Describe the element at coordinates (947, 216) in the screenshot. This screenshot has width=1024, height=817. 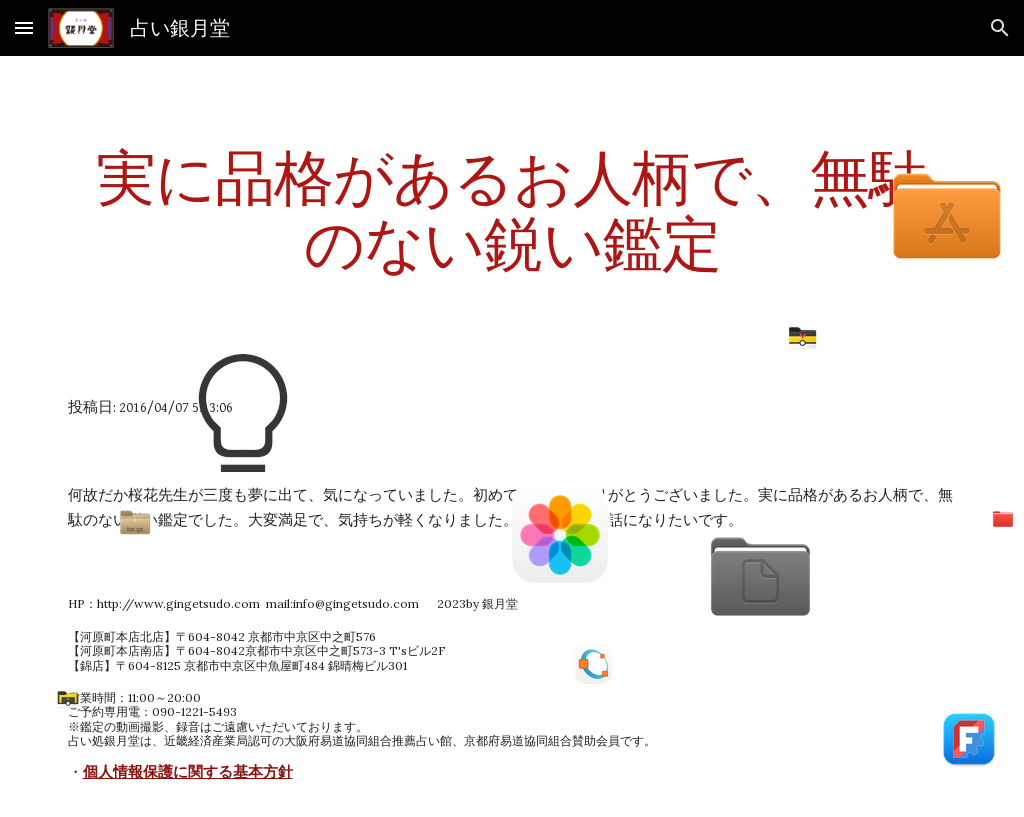
I see `open templates folder` at that location.